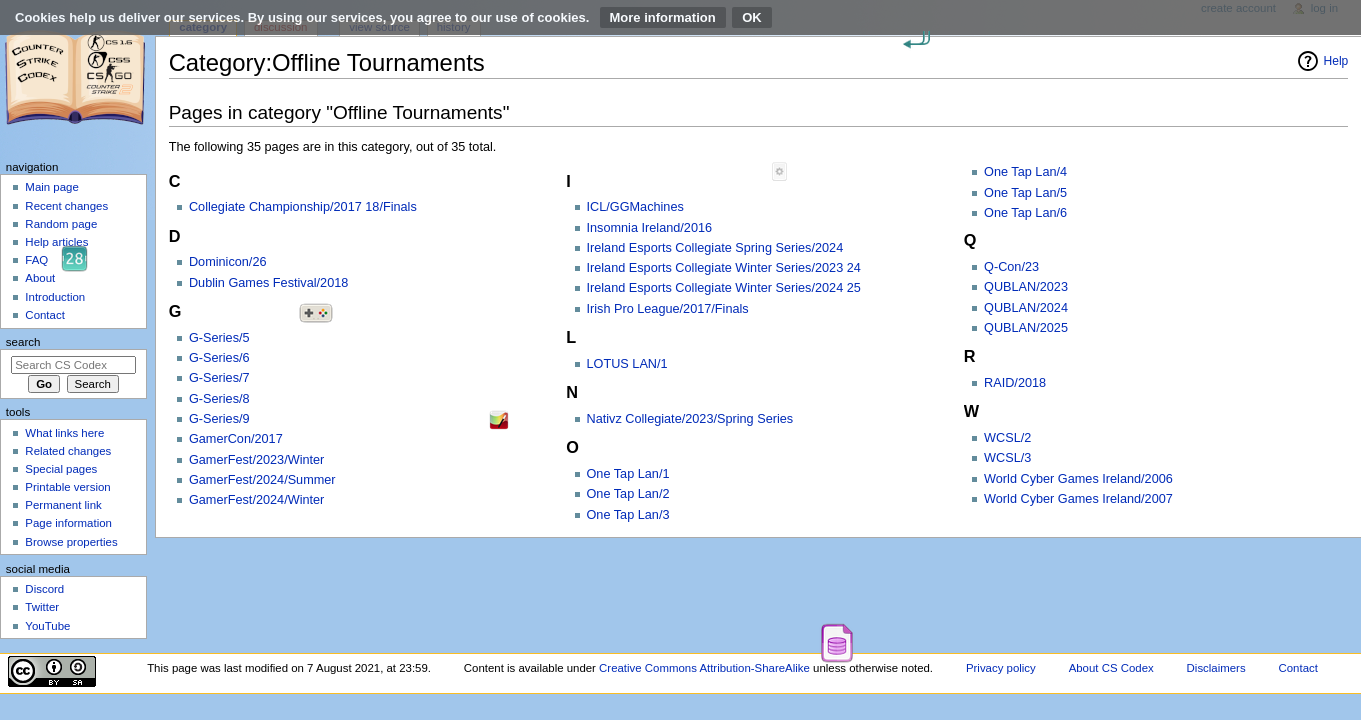  Describe the element at coordinates (74, 258) in the screenshot. I see `open the calendar app` at that location.